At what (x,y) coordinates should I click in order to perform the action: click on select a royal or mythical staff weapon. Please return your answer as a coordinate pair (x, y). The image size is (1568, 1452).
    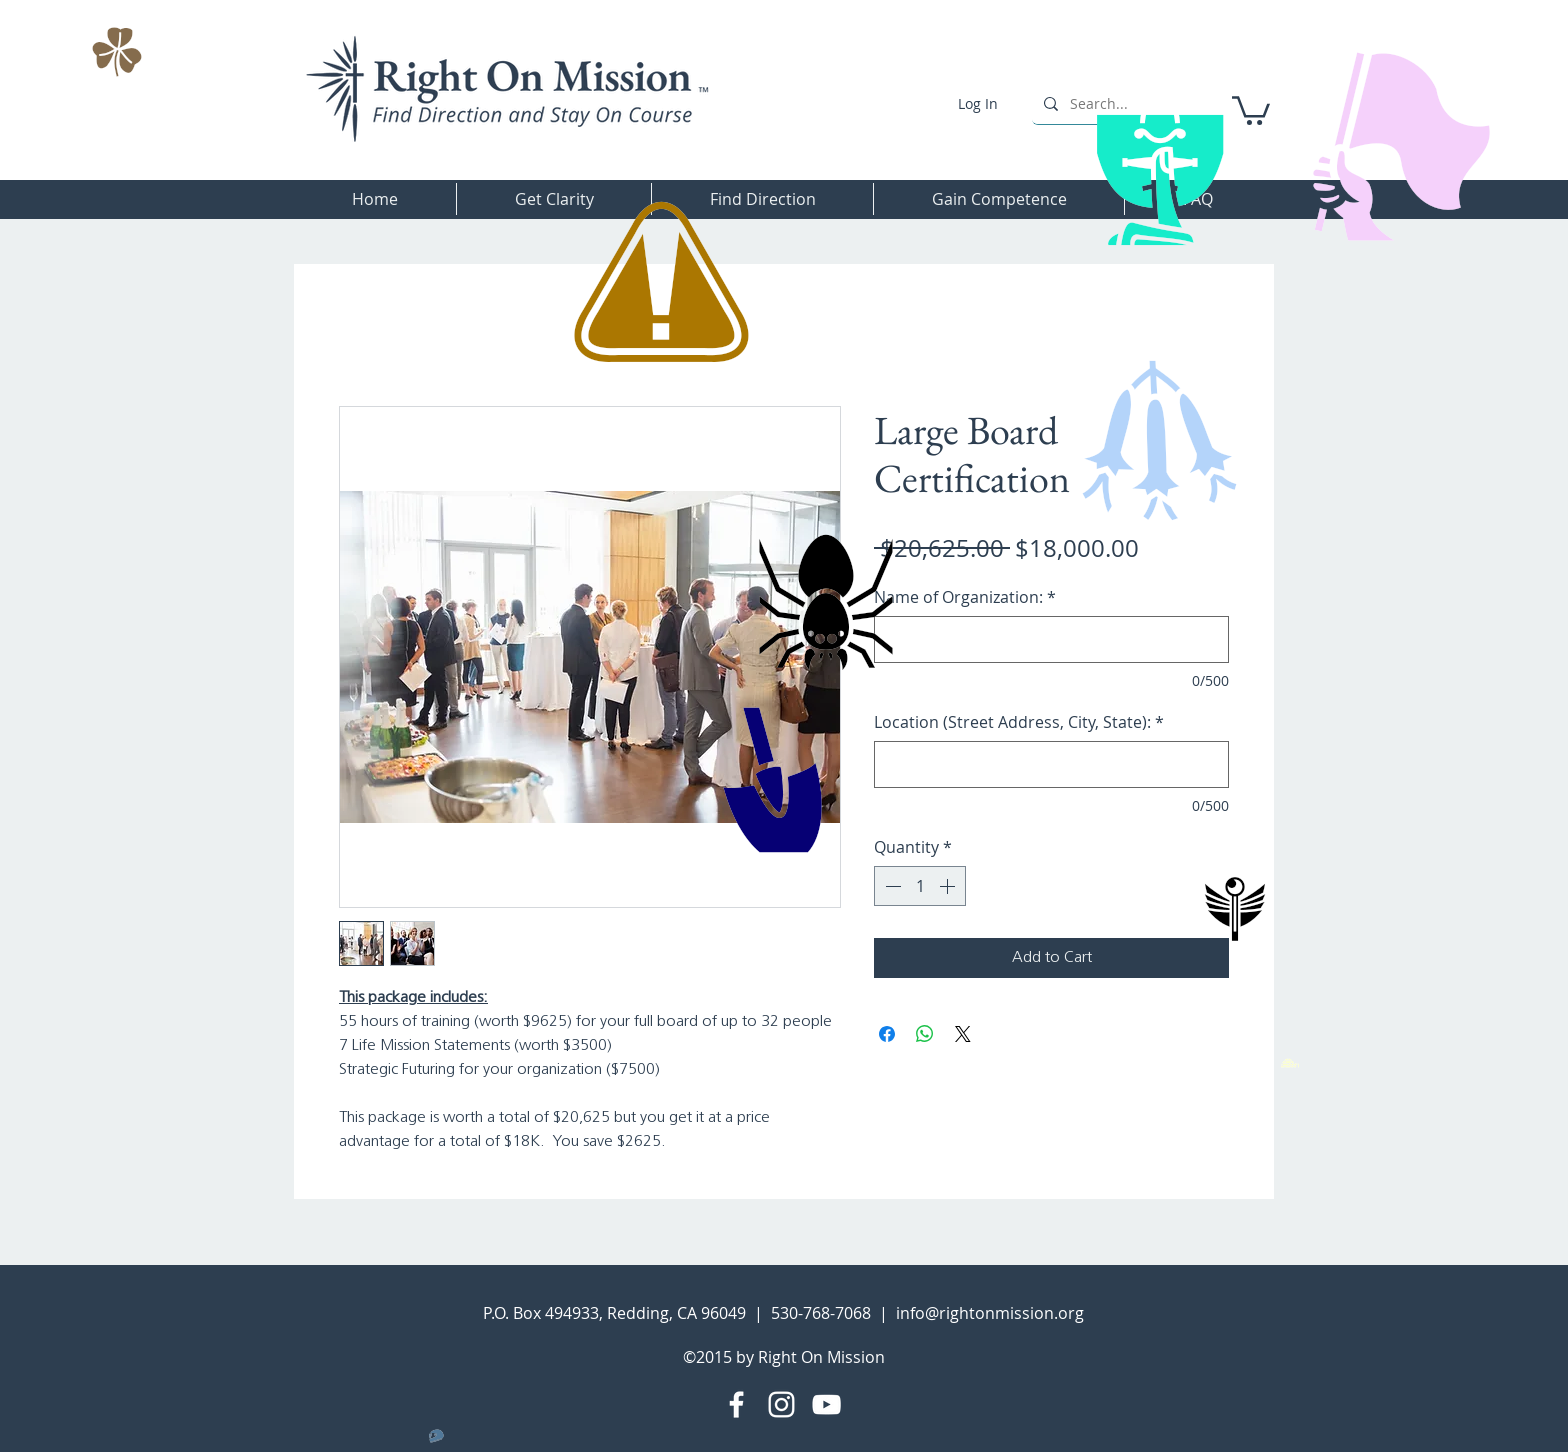
    Looking at the image, I should click on (1235, 909).